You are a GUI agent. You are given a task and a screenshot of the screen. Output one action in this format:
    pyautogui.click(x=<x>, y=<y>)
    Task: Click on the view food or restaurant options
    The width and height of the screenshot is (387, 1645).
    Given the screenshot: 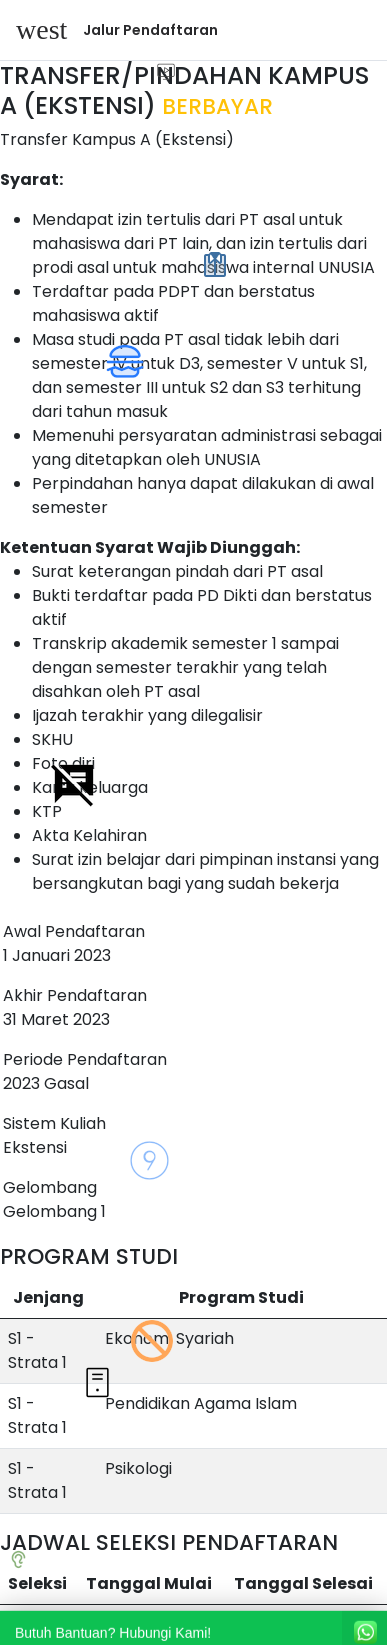 What is the action you would take?
    pyautogui.click(x=125, y=362)
    